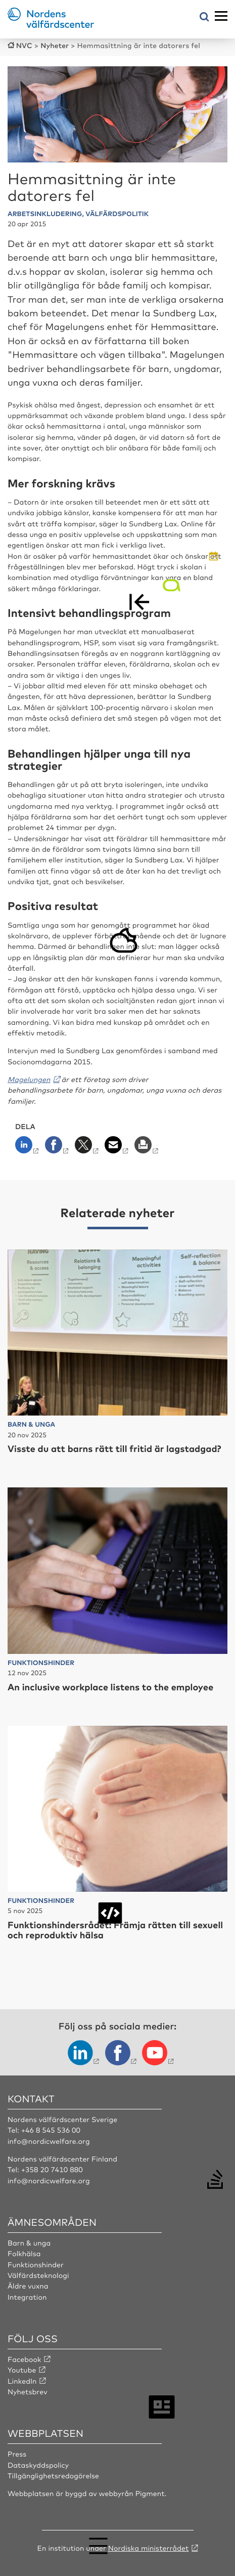  Describe the element at coordinates (215, 2179) in the screenshot. I see `visit stack overflow website` at that location.